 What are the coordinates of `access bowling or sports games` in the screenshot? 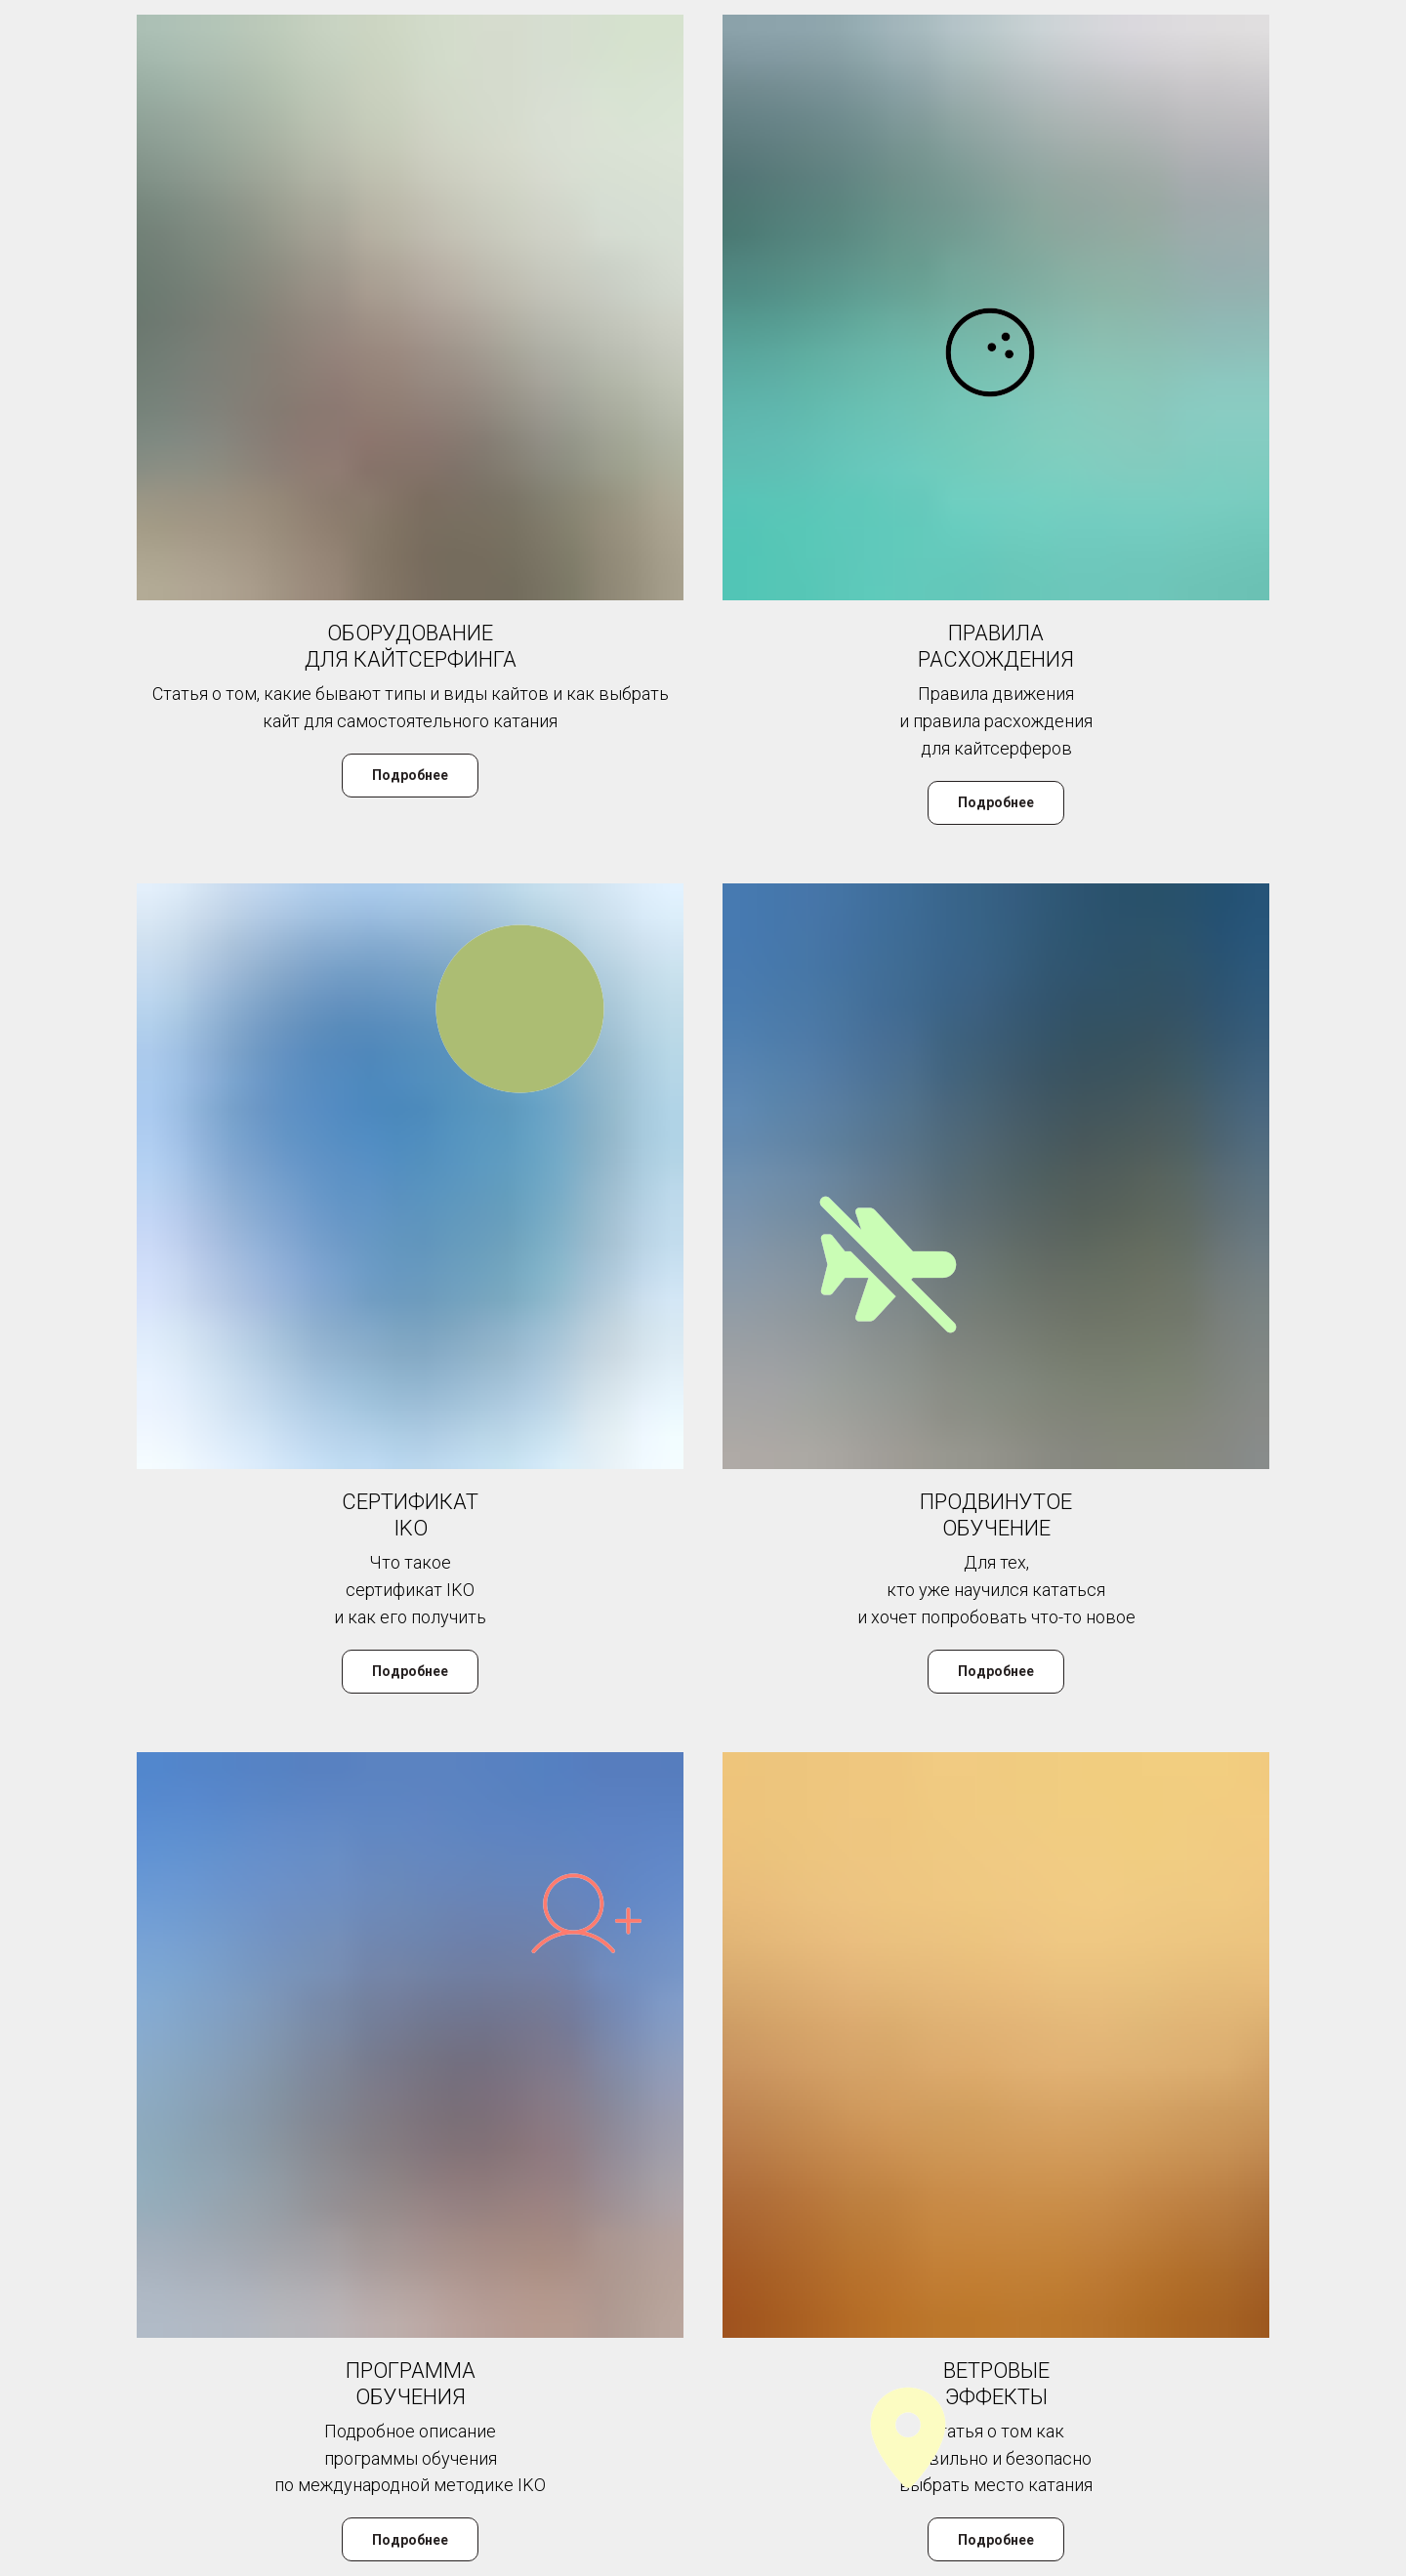 It's located at (990, 352).